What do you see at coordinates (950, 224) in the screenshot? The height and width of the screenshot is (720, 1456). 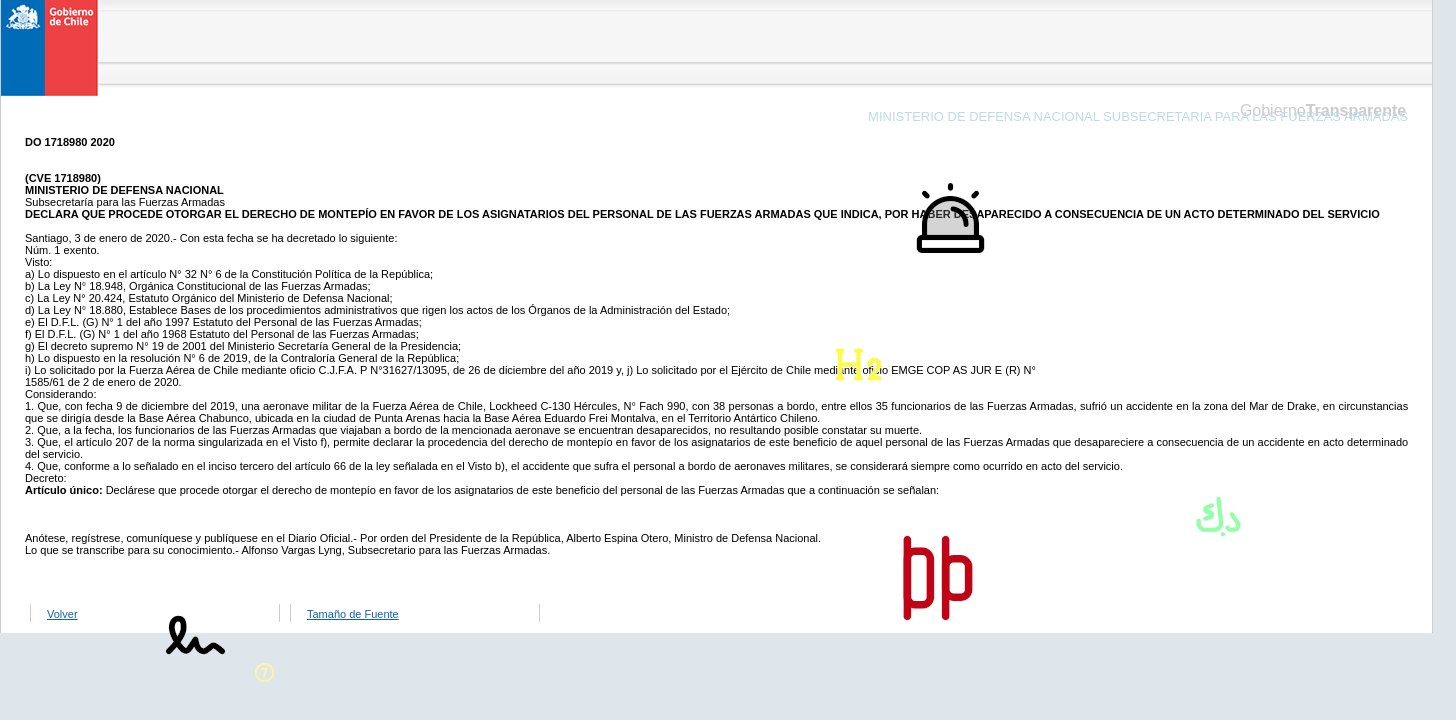 I see `indicates an active alert or emergency notification` at bounding box center [950, 224].